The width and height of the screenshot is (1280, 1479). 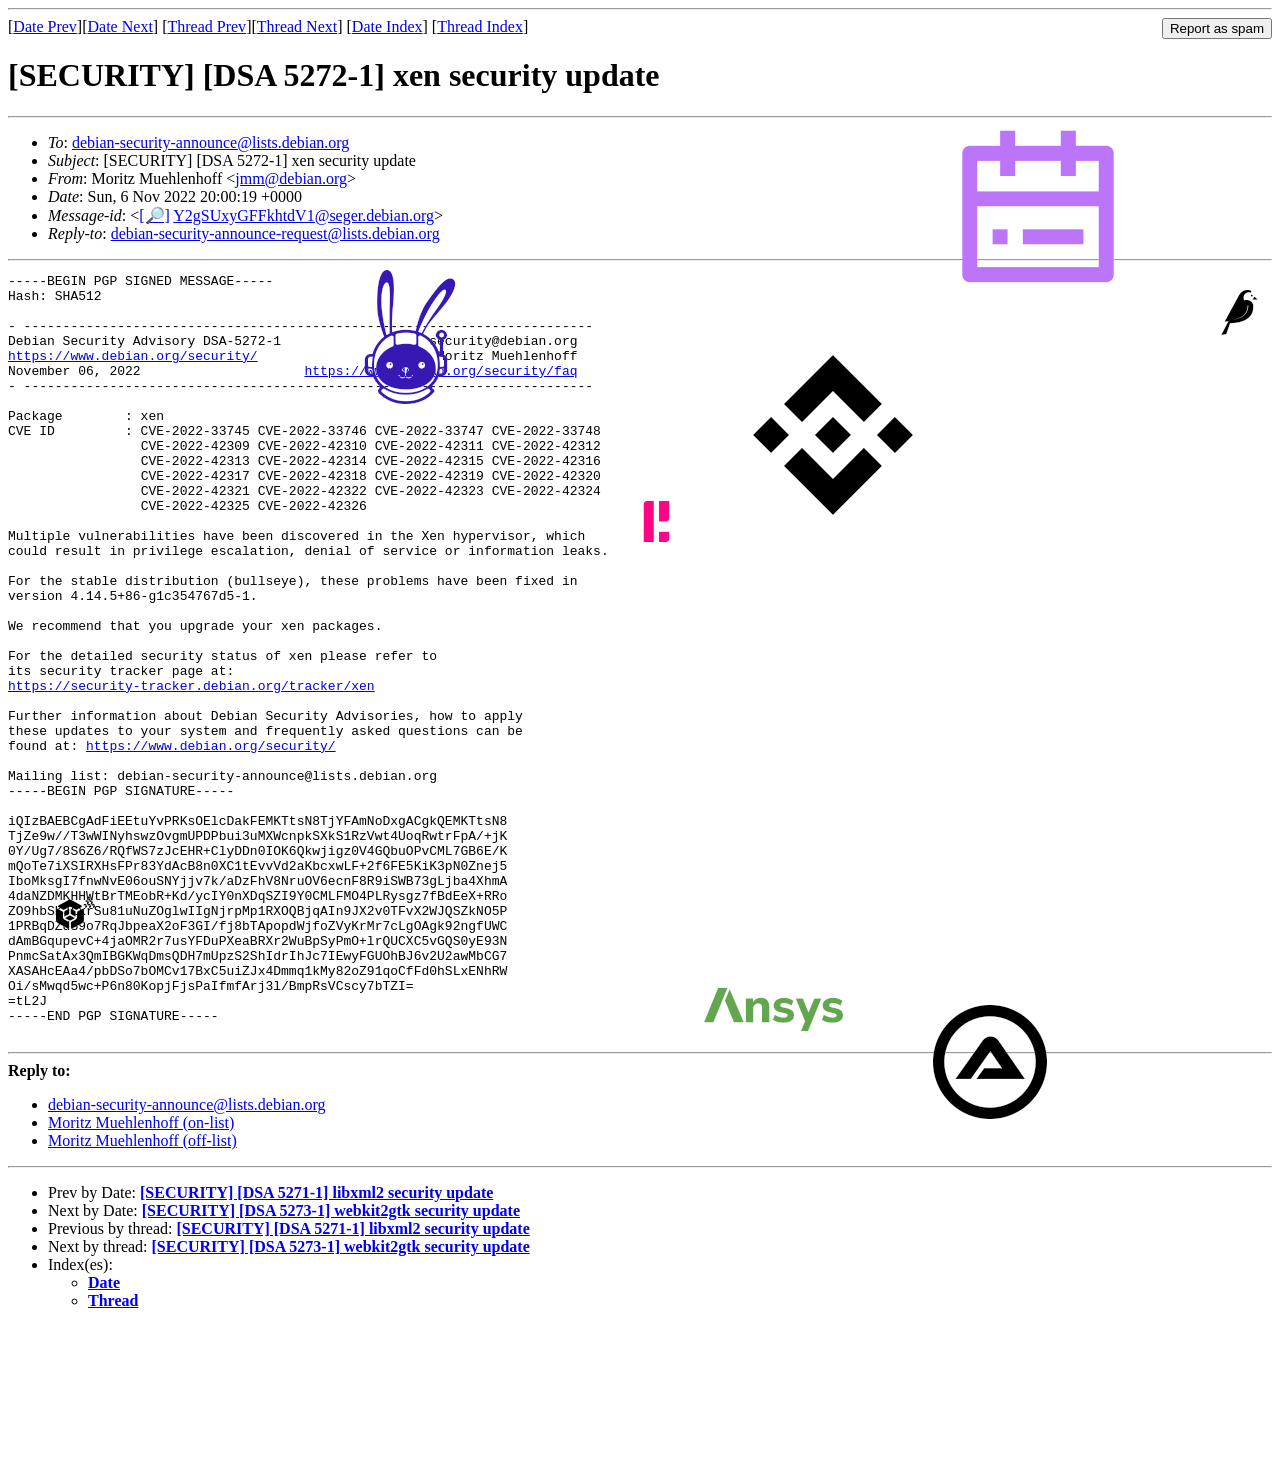 What do you see at coordinates (990, 1062) in the screenshot?
I see `autoit scripting language logo` at bounding box center [990, 1062].